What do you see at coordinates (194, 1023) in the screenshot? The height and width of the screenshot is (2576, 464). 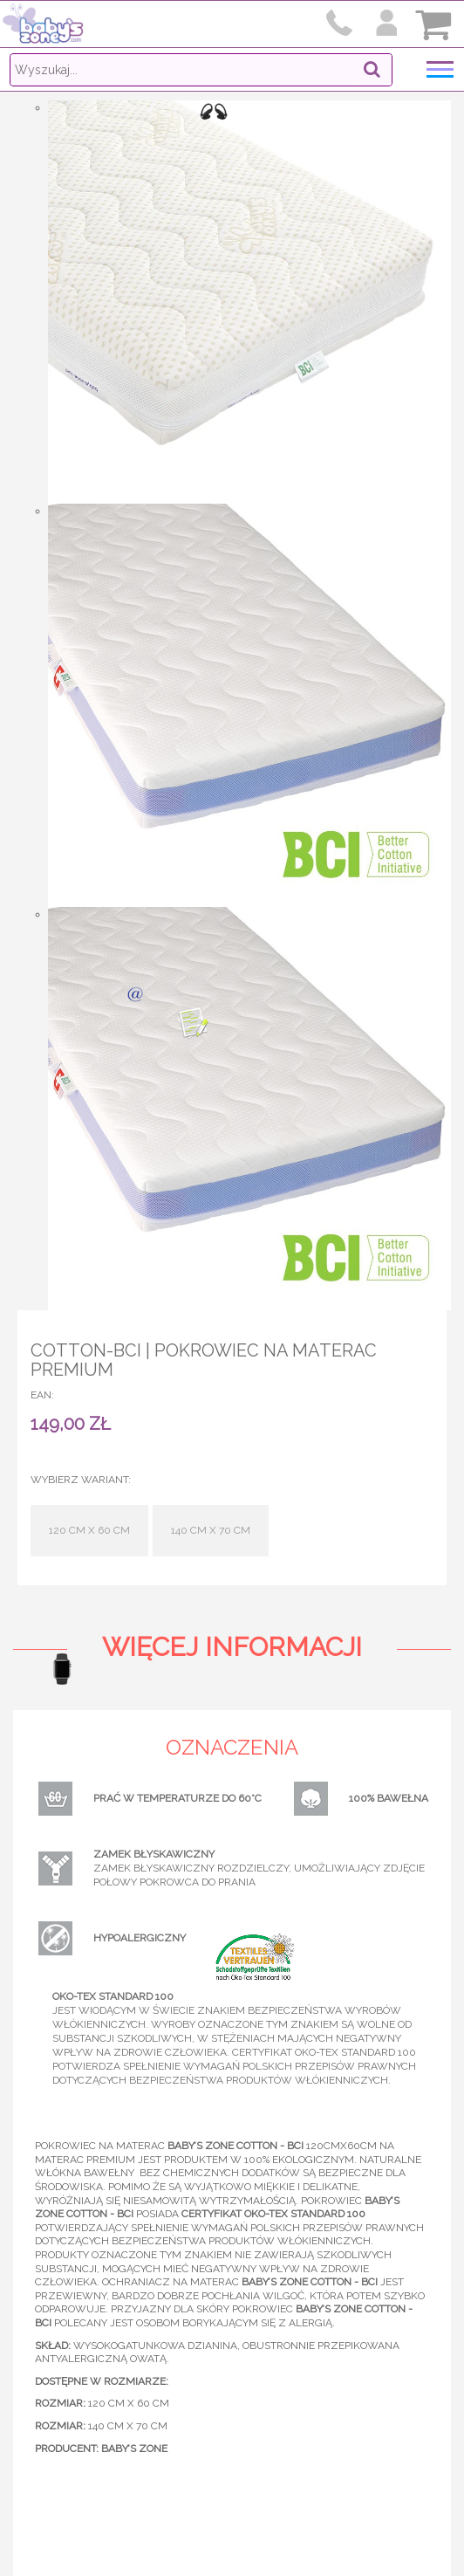 I see `summarize or highlight key points in a document` at bounding box center [194, 1023].